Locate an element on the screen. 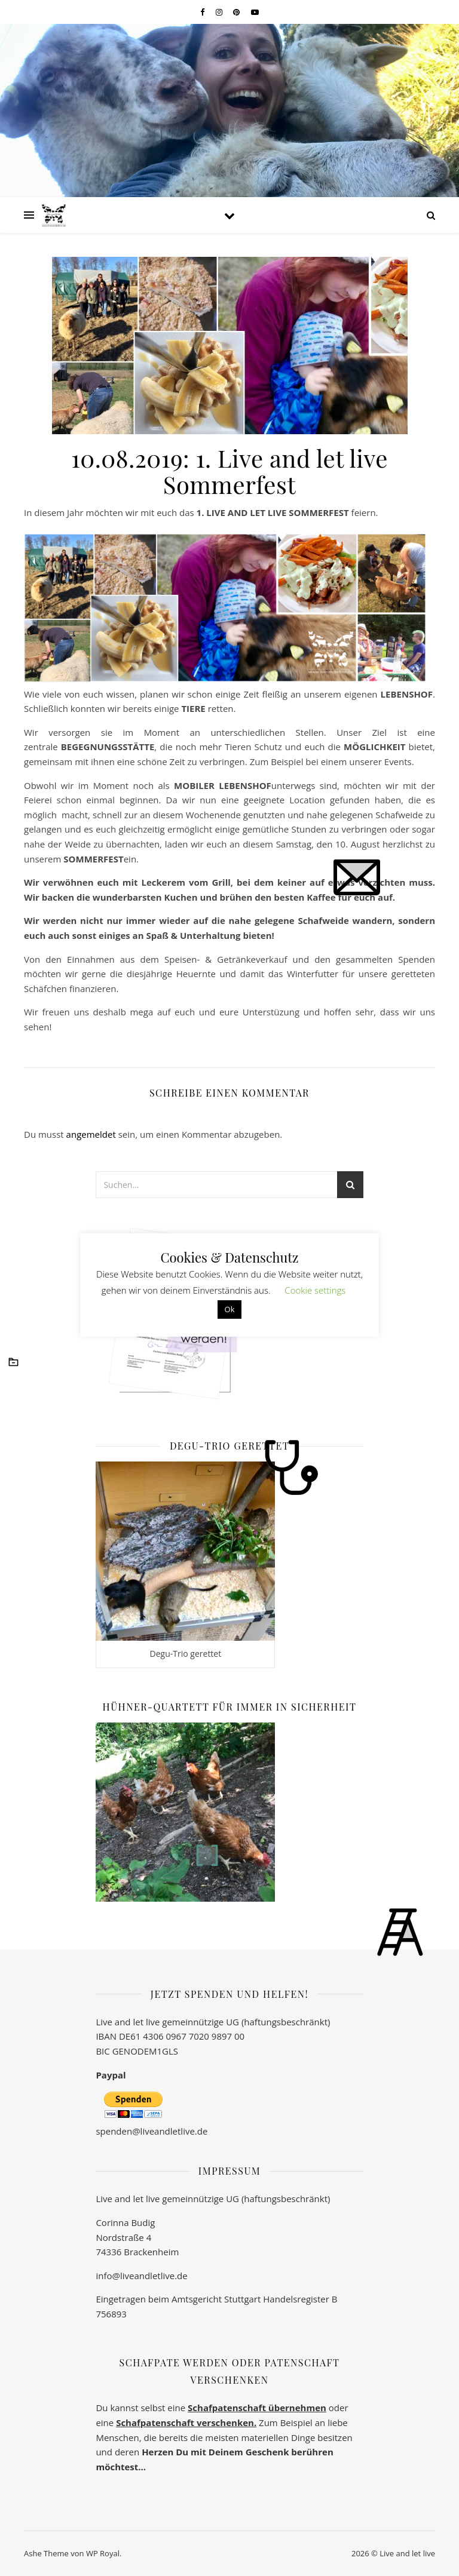 The image size is (459, 2576). access tools or equipment section is located at coordinates (401, 1932).